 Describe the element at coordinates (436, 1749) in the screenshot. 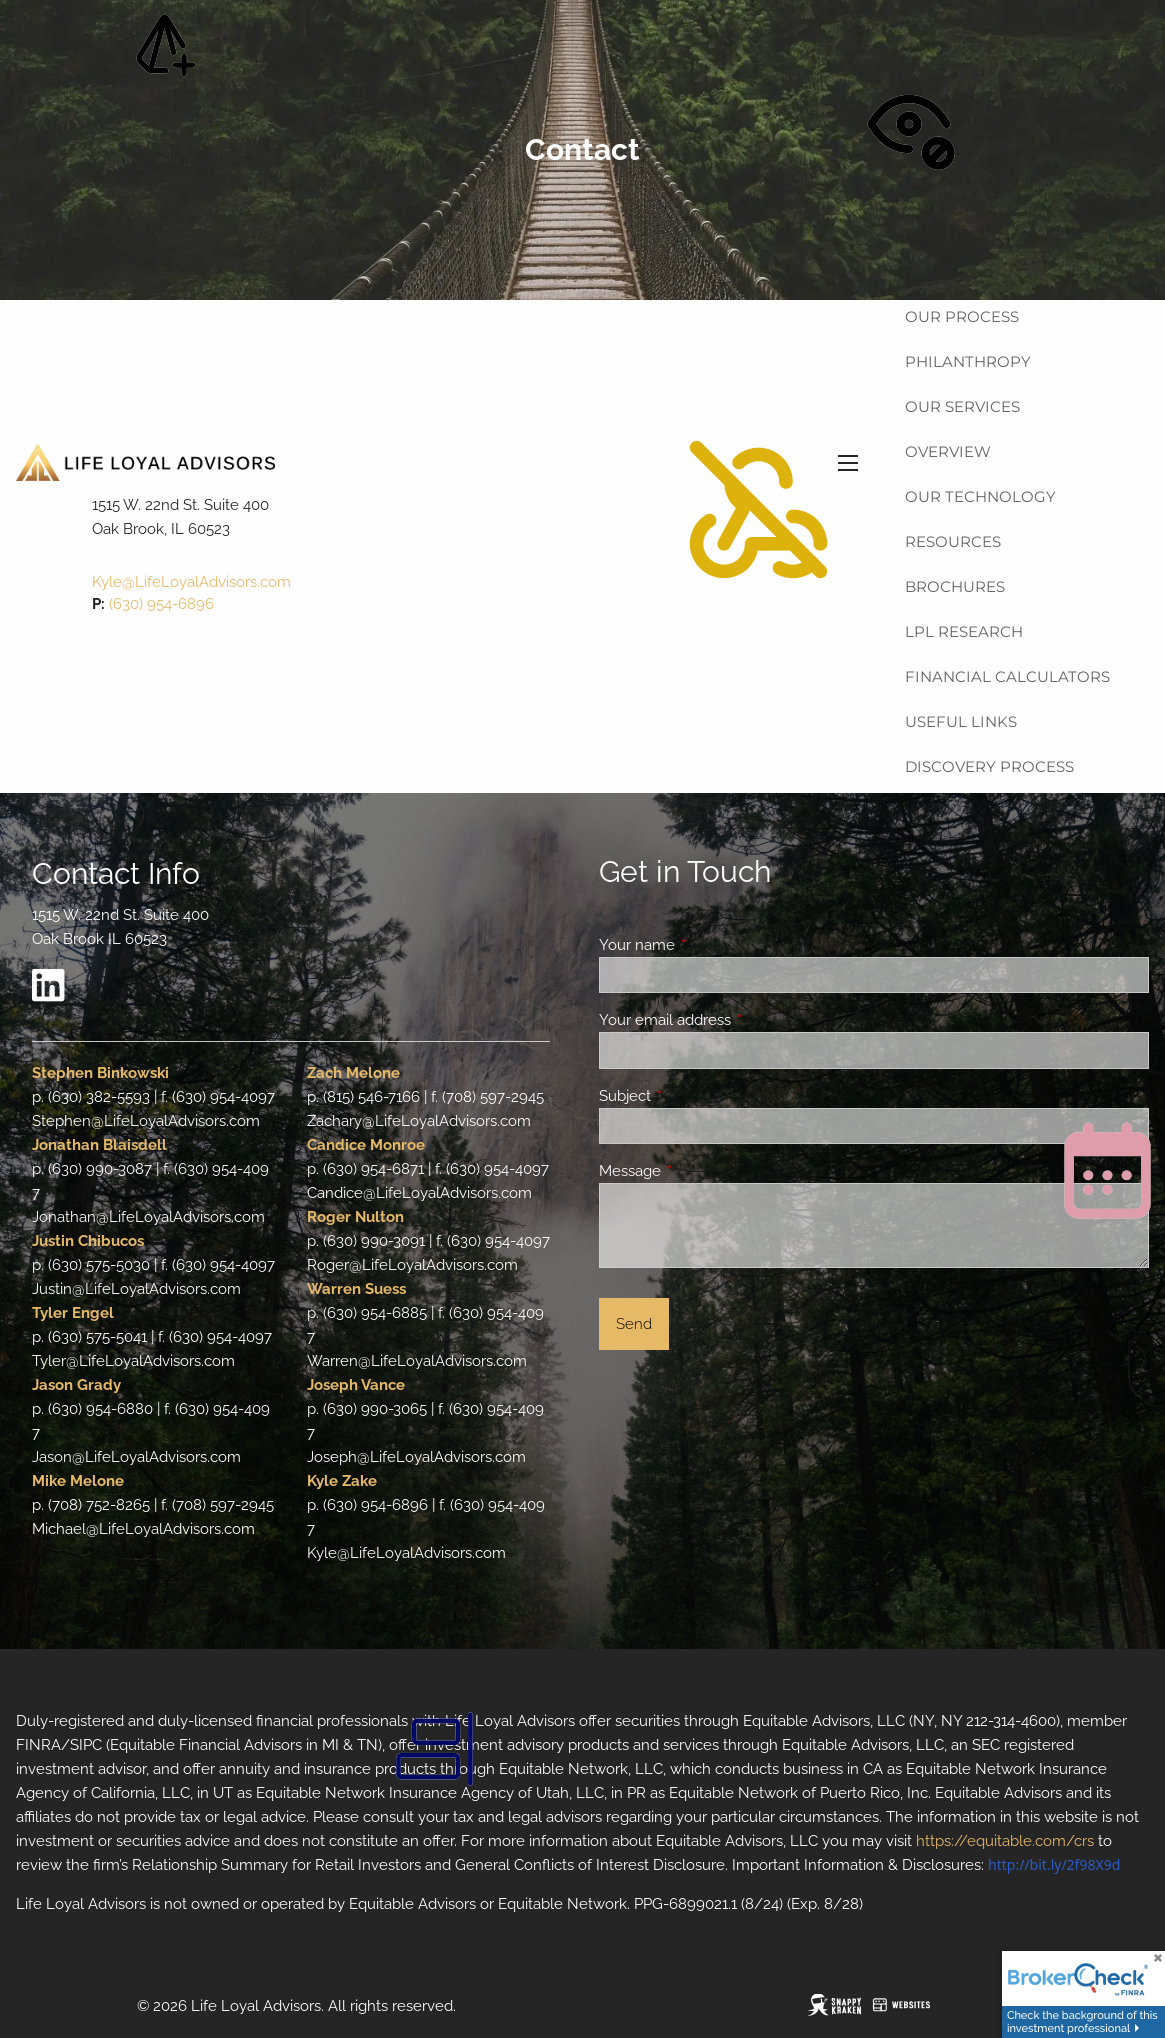

I see `align text or content to the right` at that location.